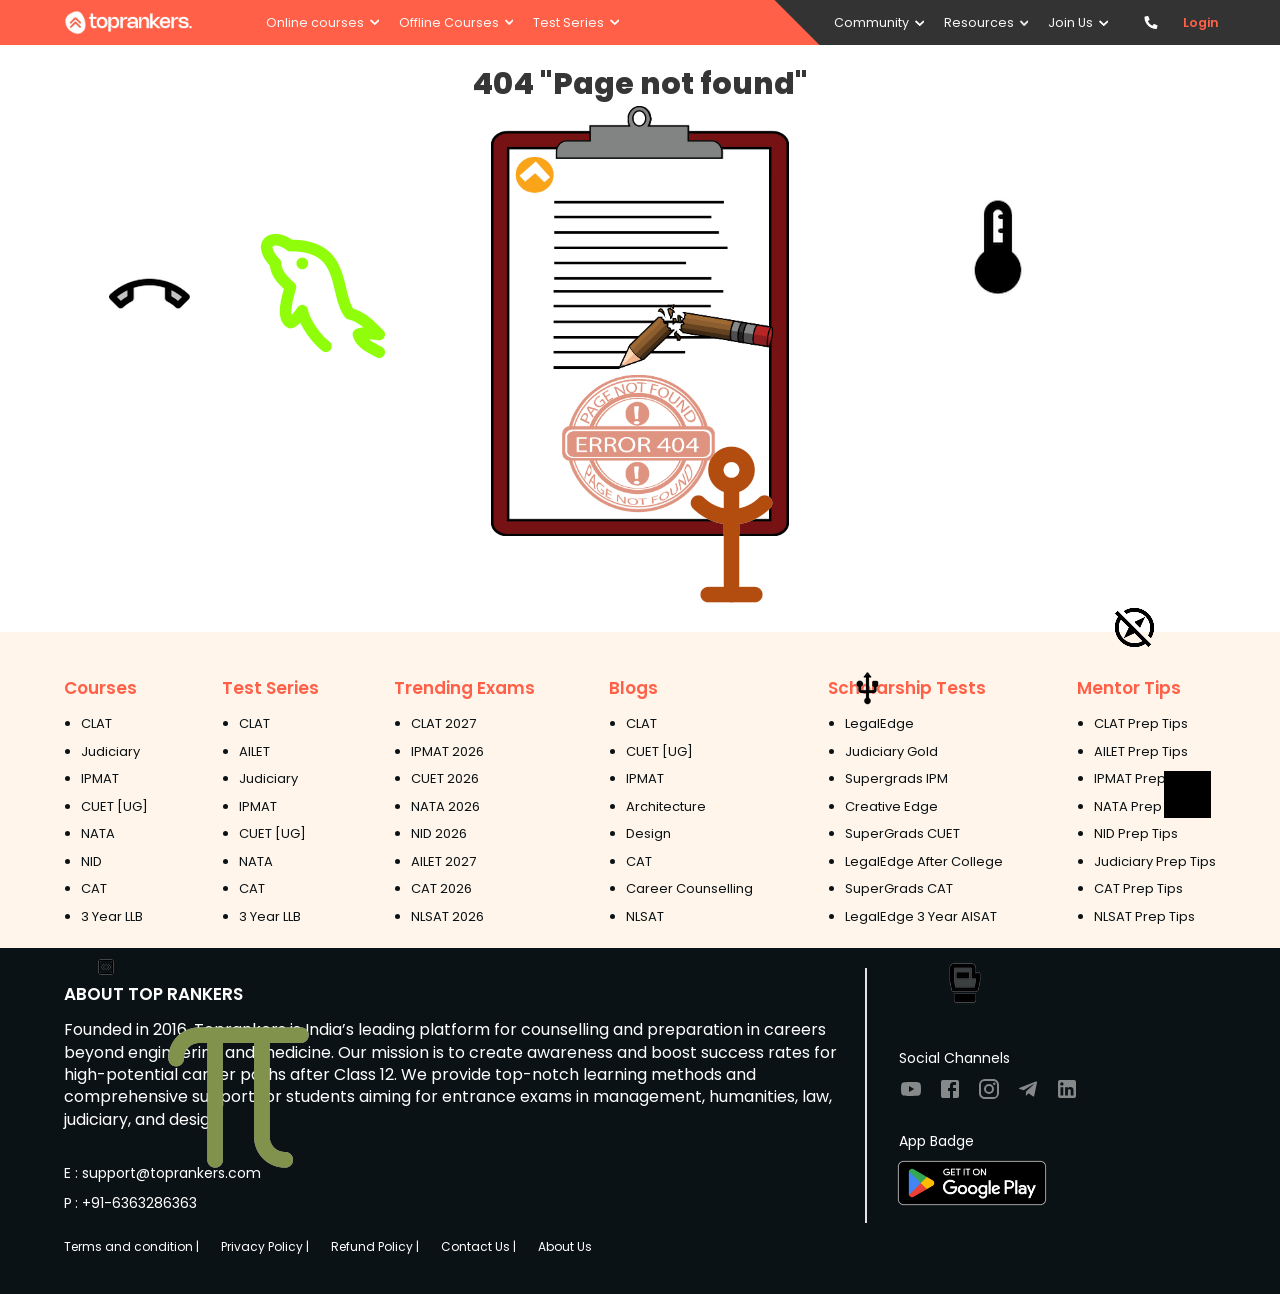  Describe the element at coordinates (1187, 794) in the screenshot. I see `stop media playback` at that location.